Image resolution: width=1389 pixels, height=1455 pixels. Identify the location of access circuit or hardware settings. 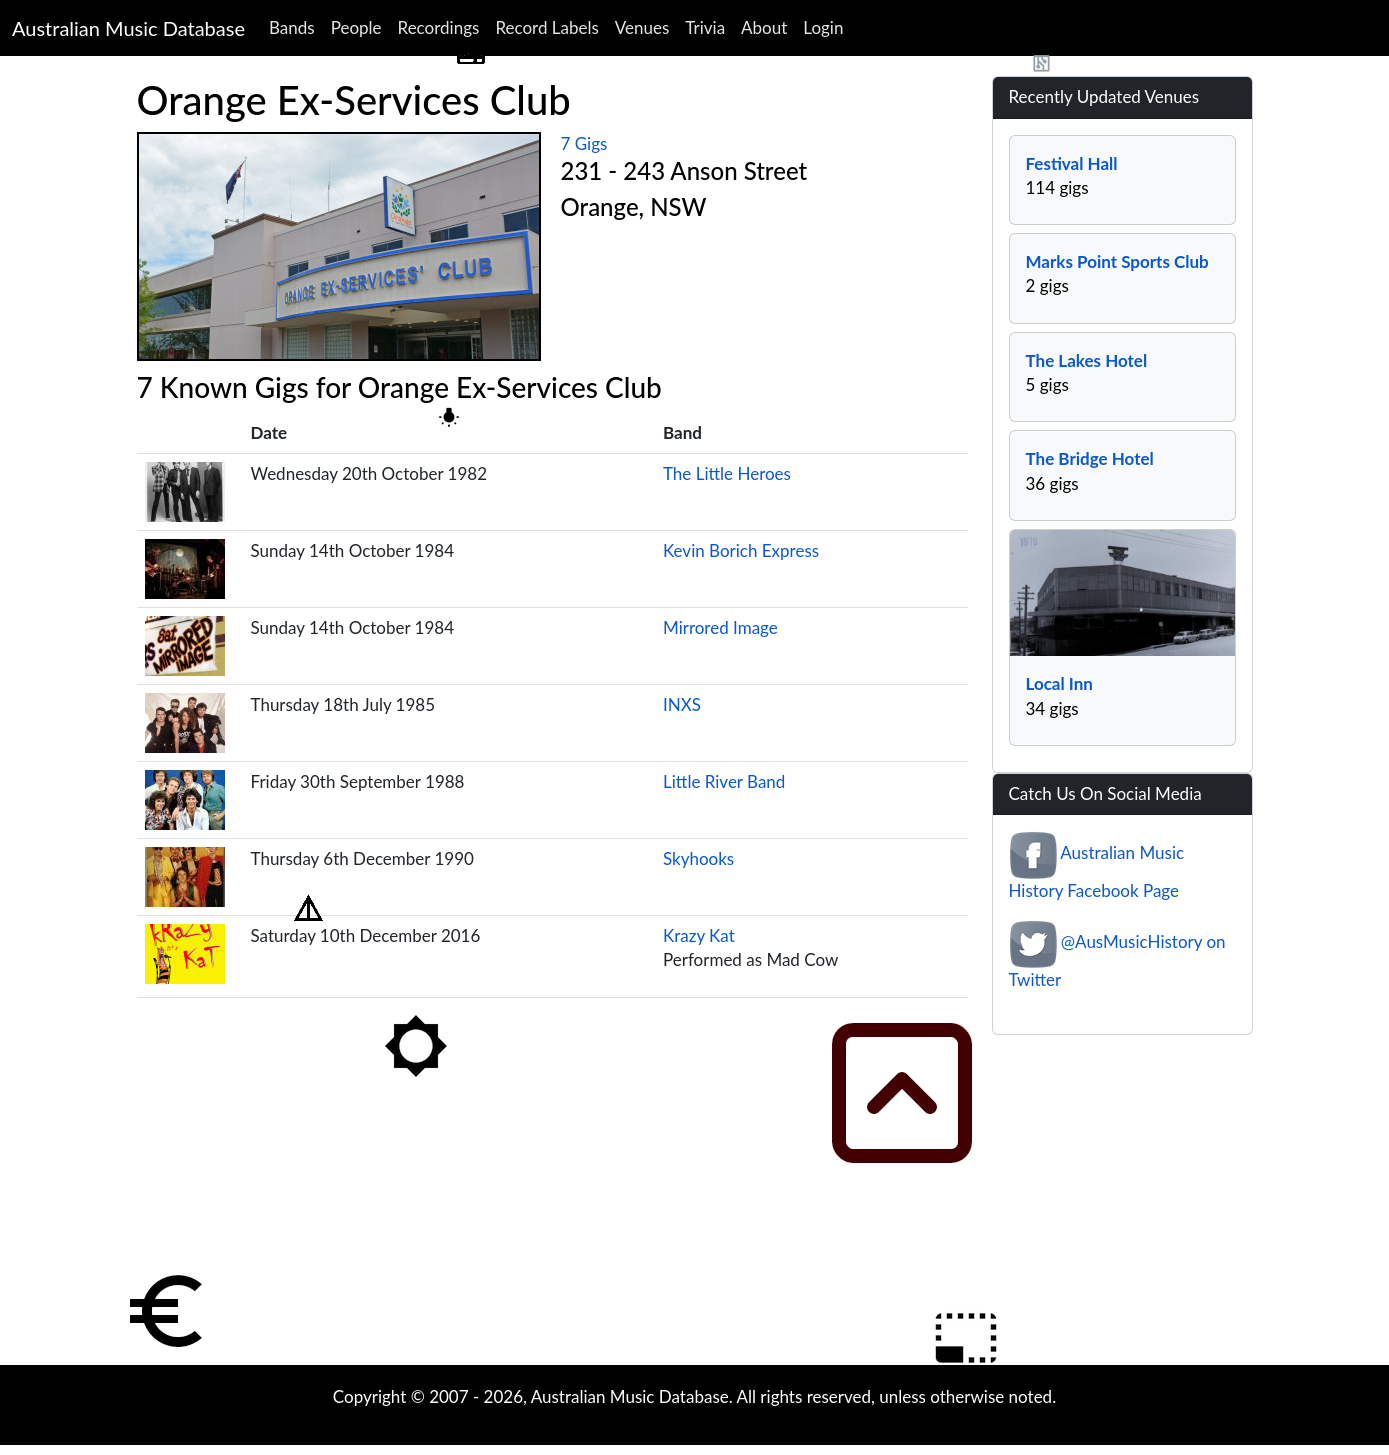
(1041, 63).